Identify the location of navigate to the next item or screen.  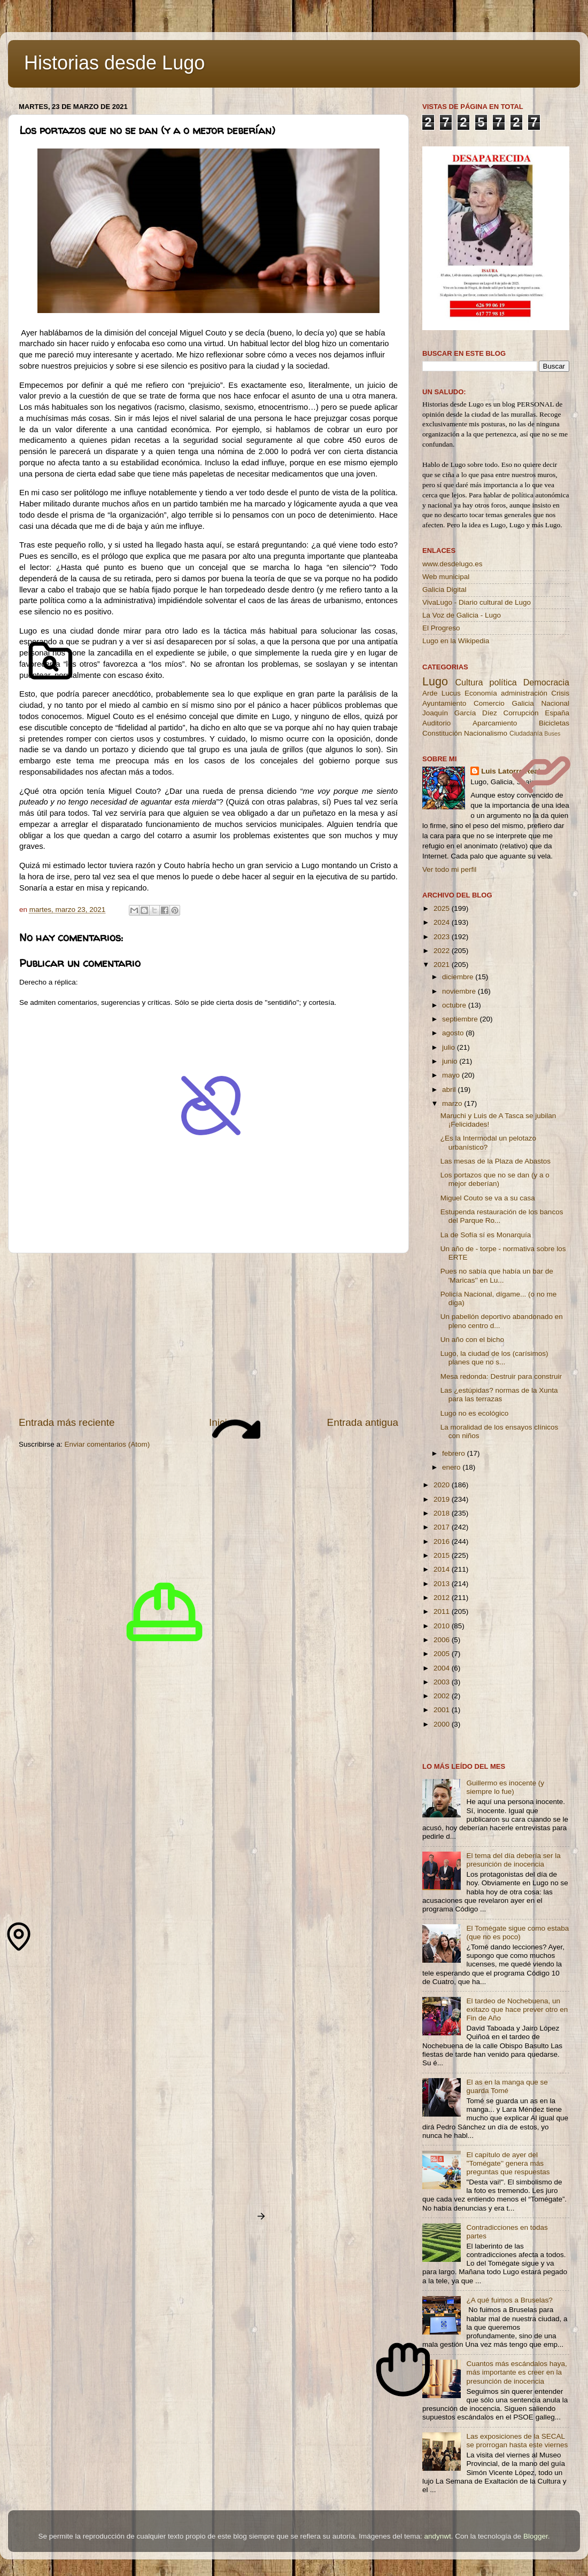
(261, 2216).